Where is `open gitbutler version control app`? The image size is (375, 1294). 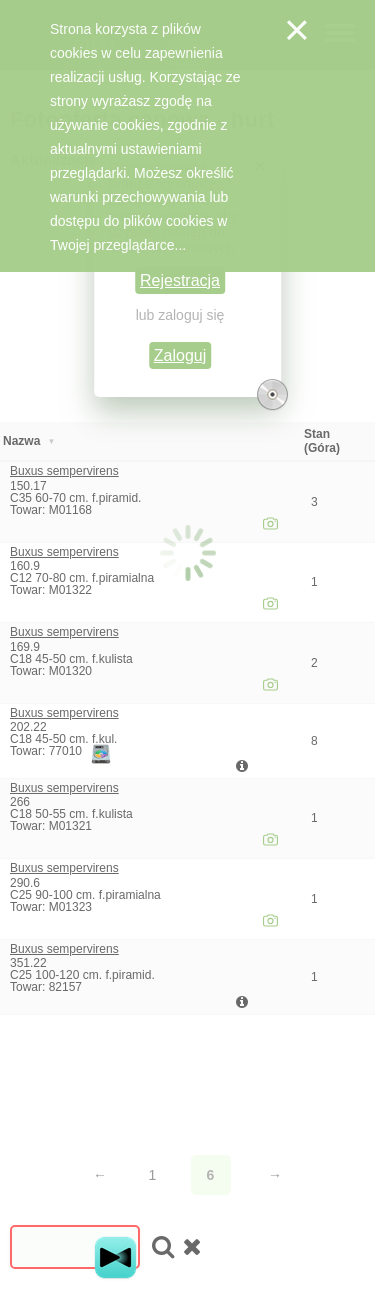
open gitbutler version control app is located at coordinates (115, 1257).